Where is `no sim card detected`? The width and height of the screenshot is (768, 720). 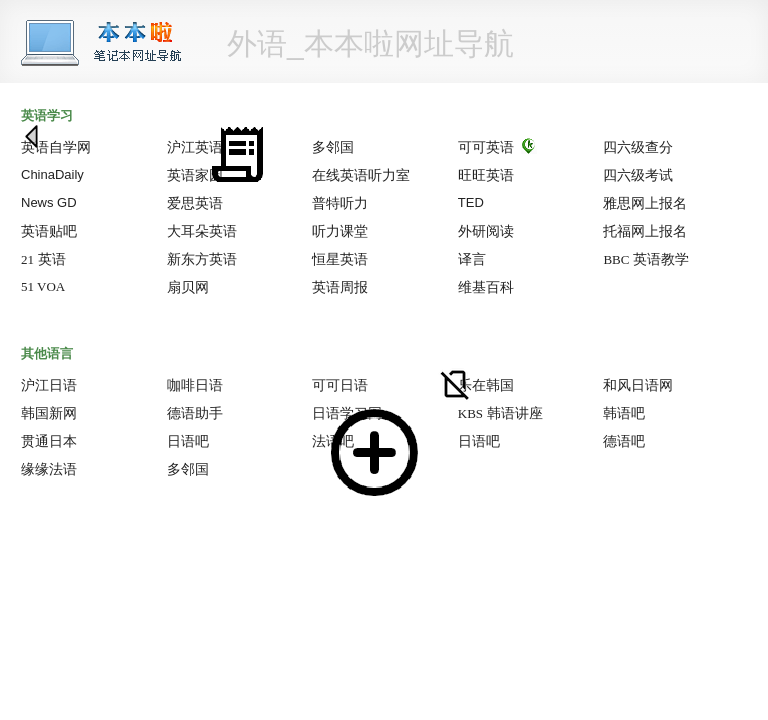 no sim card detected is located at coordinates (455, 384).